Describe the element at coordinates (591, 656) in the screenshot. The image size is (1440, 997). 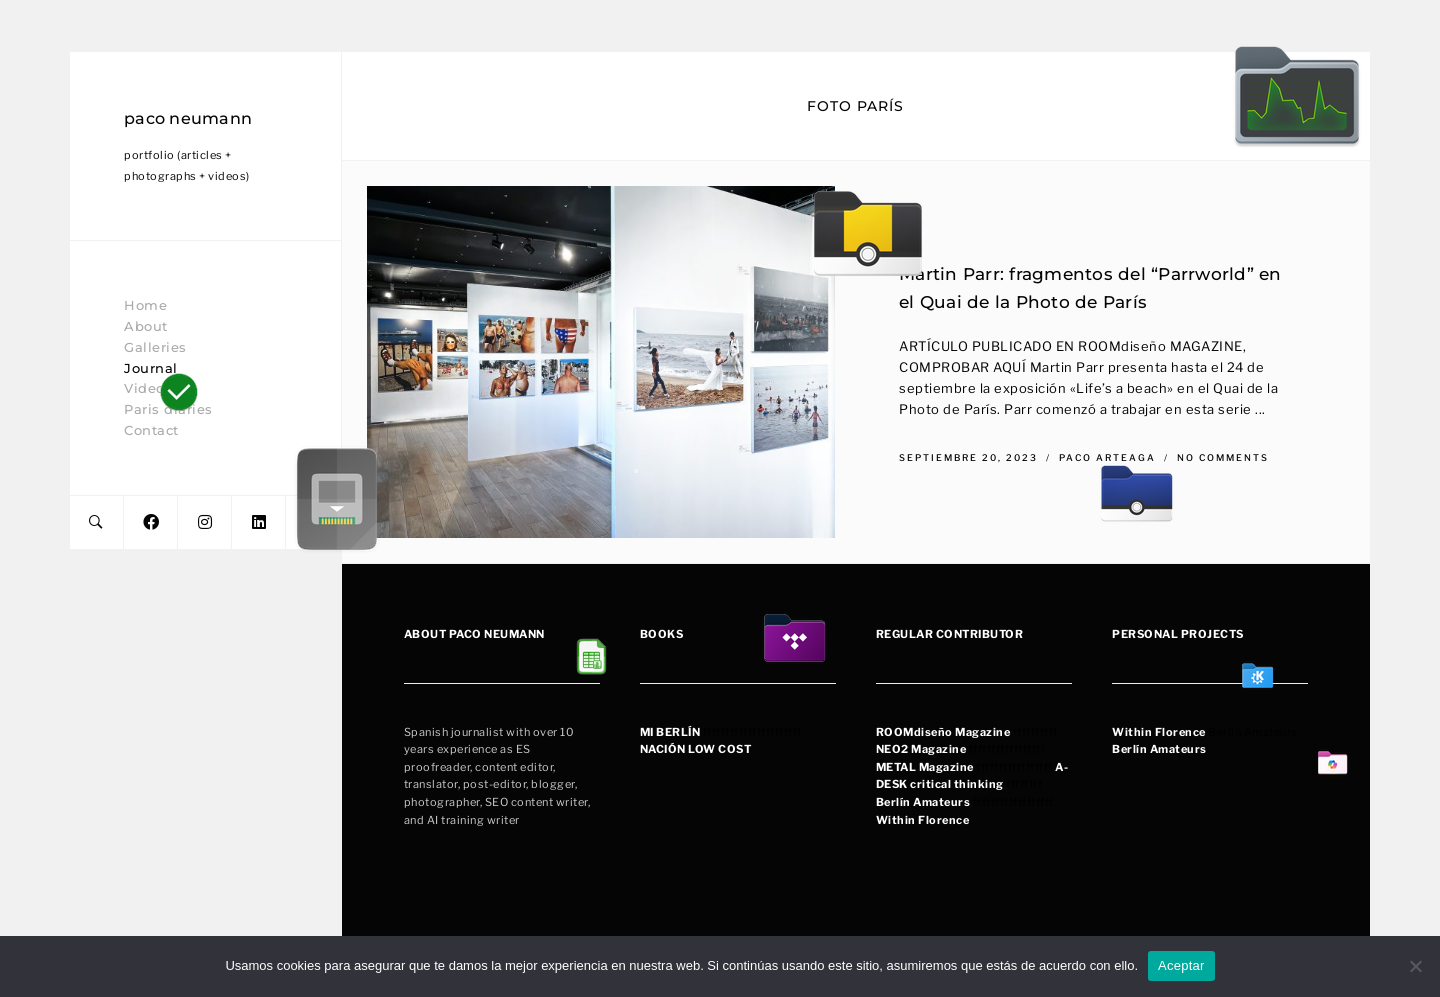
I see `open a libreoffice calc spreadsheet file` at that location.